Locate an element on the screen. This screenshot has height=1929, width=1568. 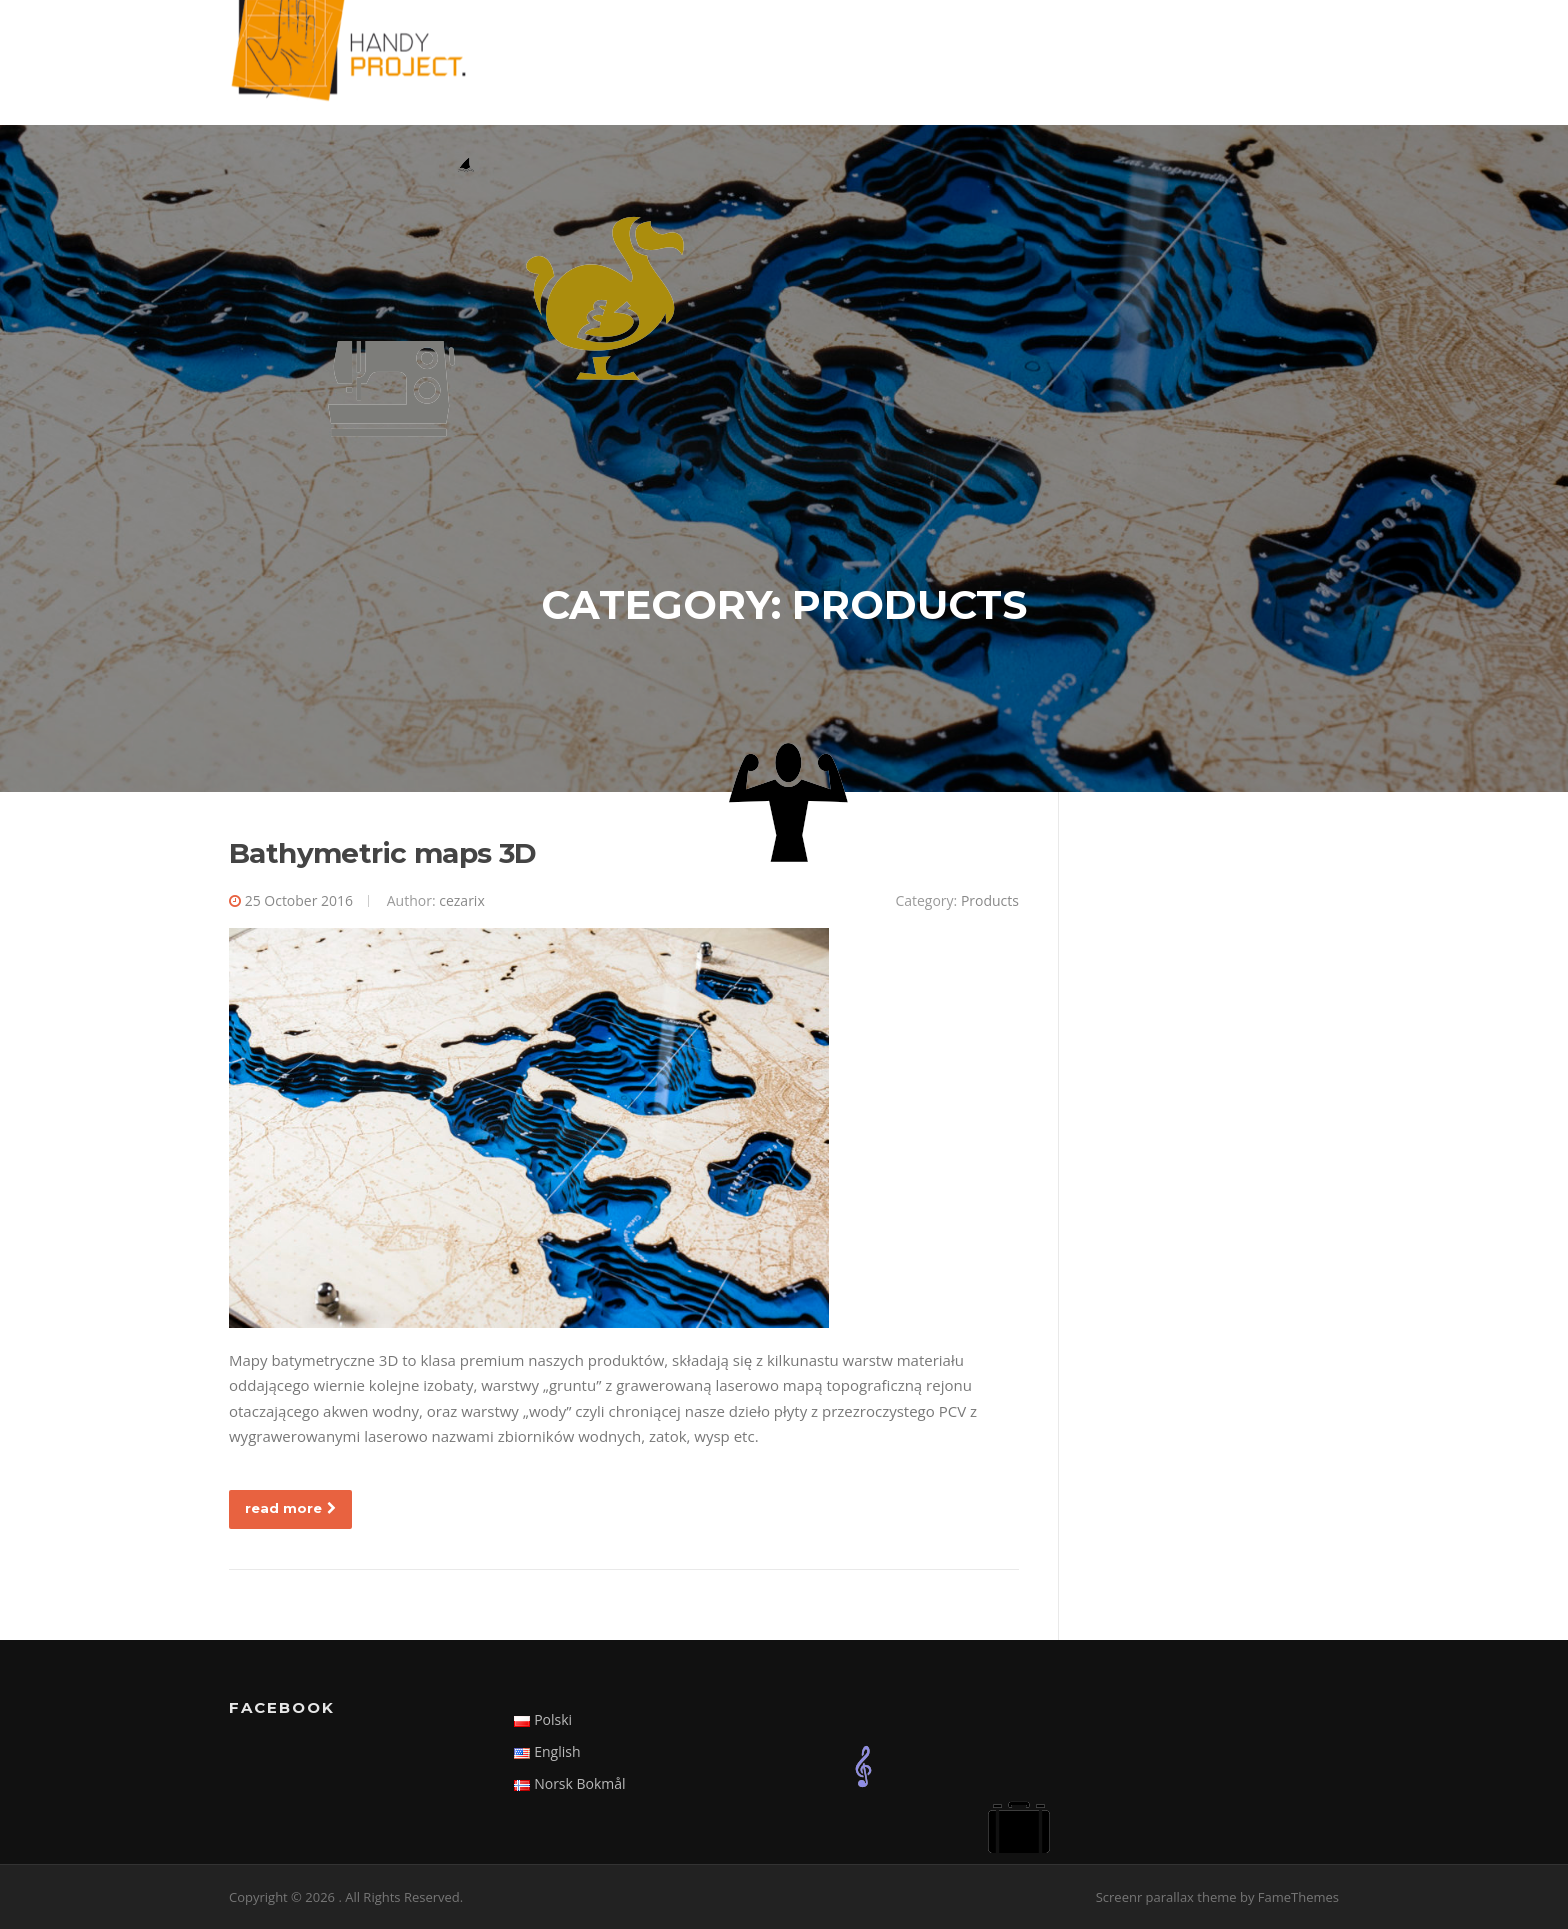
indicates shark or dangerous water warning is located at coordinates (466, 165).